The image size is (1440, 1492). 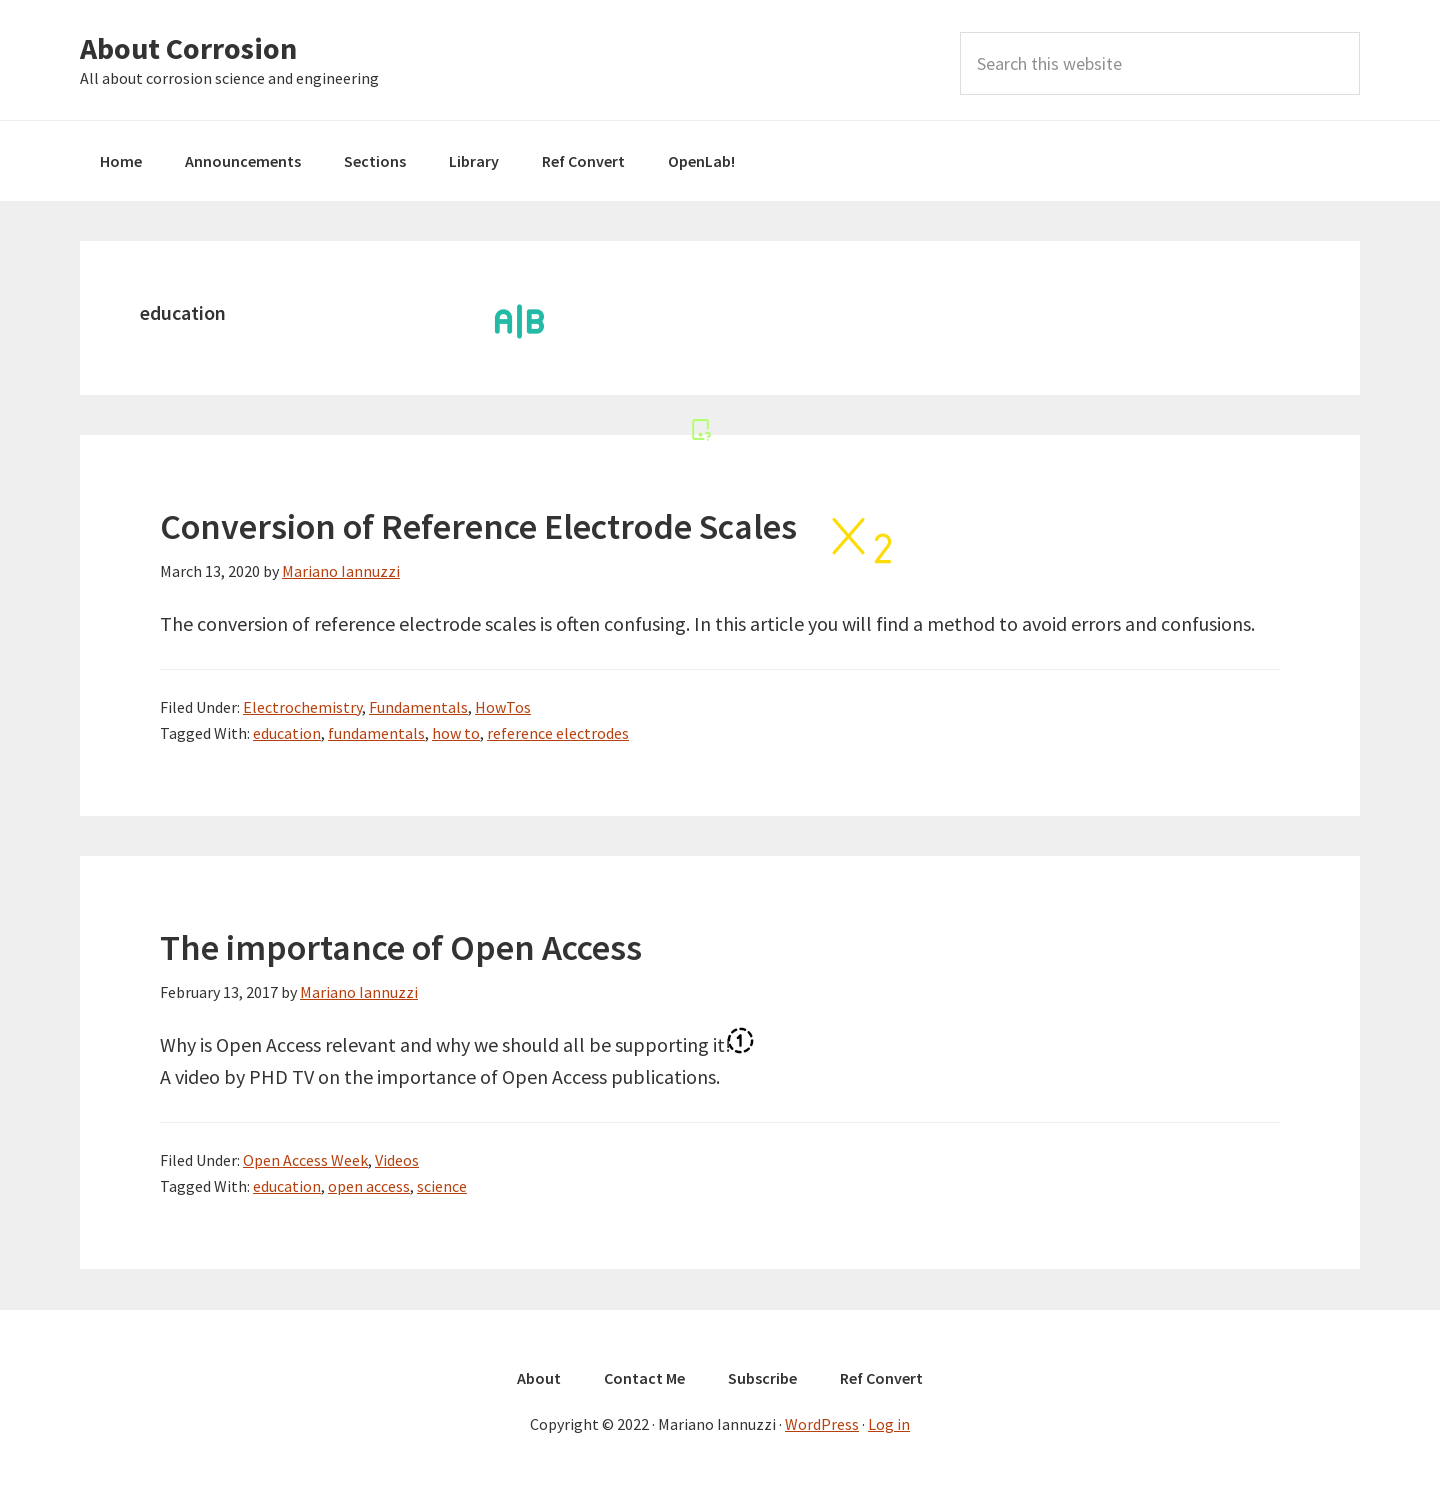 What do you see at coordinates (519, 321) in the screenshot?
I see `toggle between A/B testing variants` at bounding box center [519, 321].